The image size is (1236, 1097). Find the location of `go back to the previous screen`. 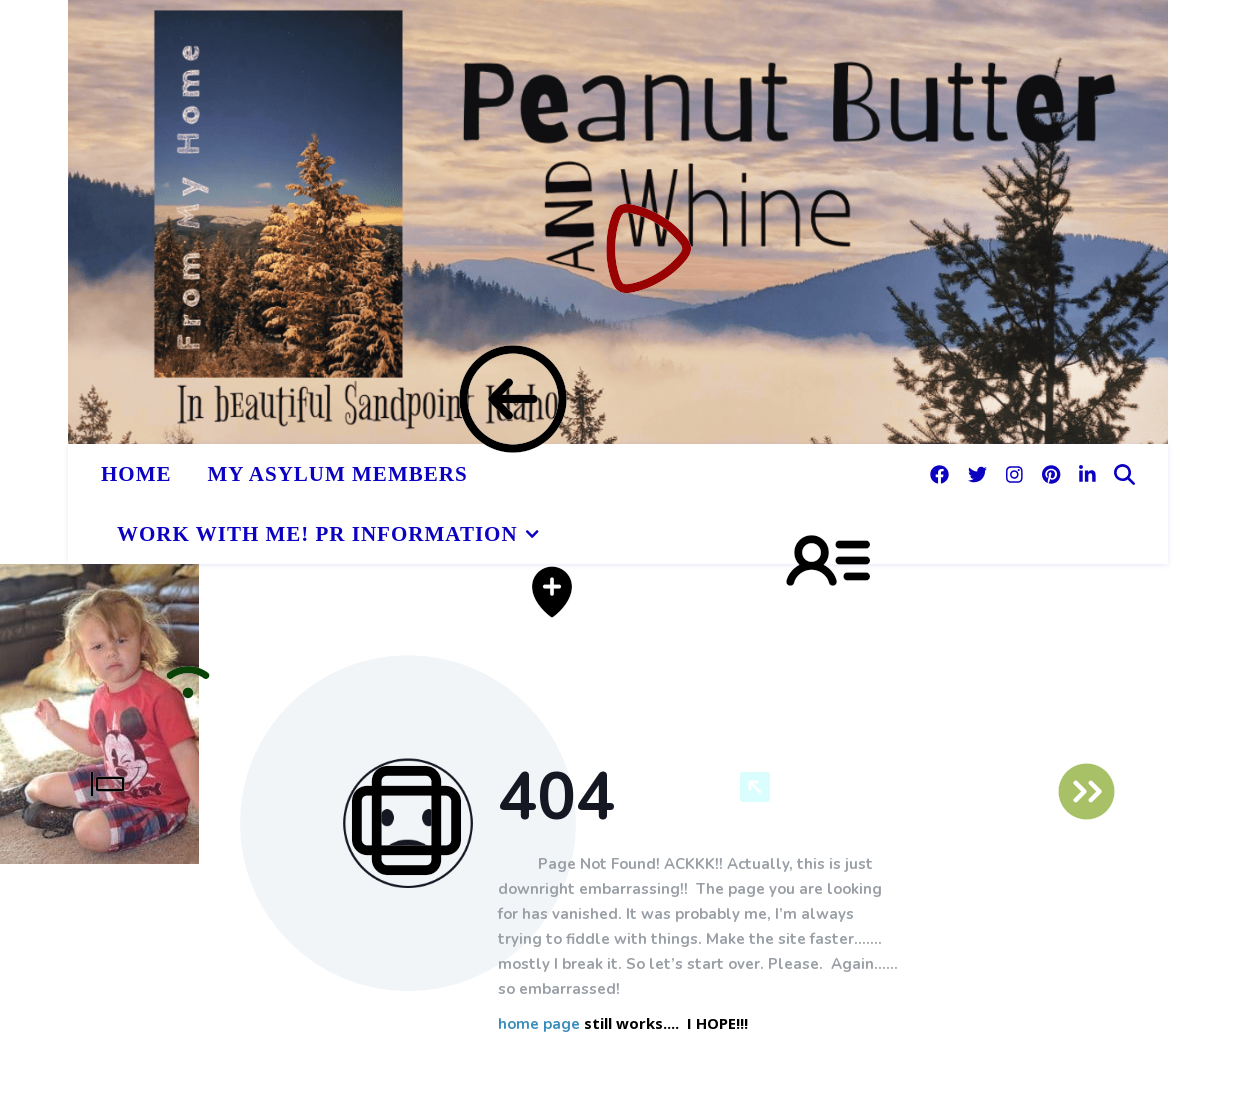

go back to the previous screen is located at coordinates (513, 399).